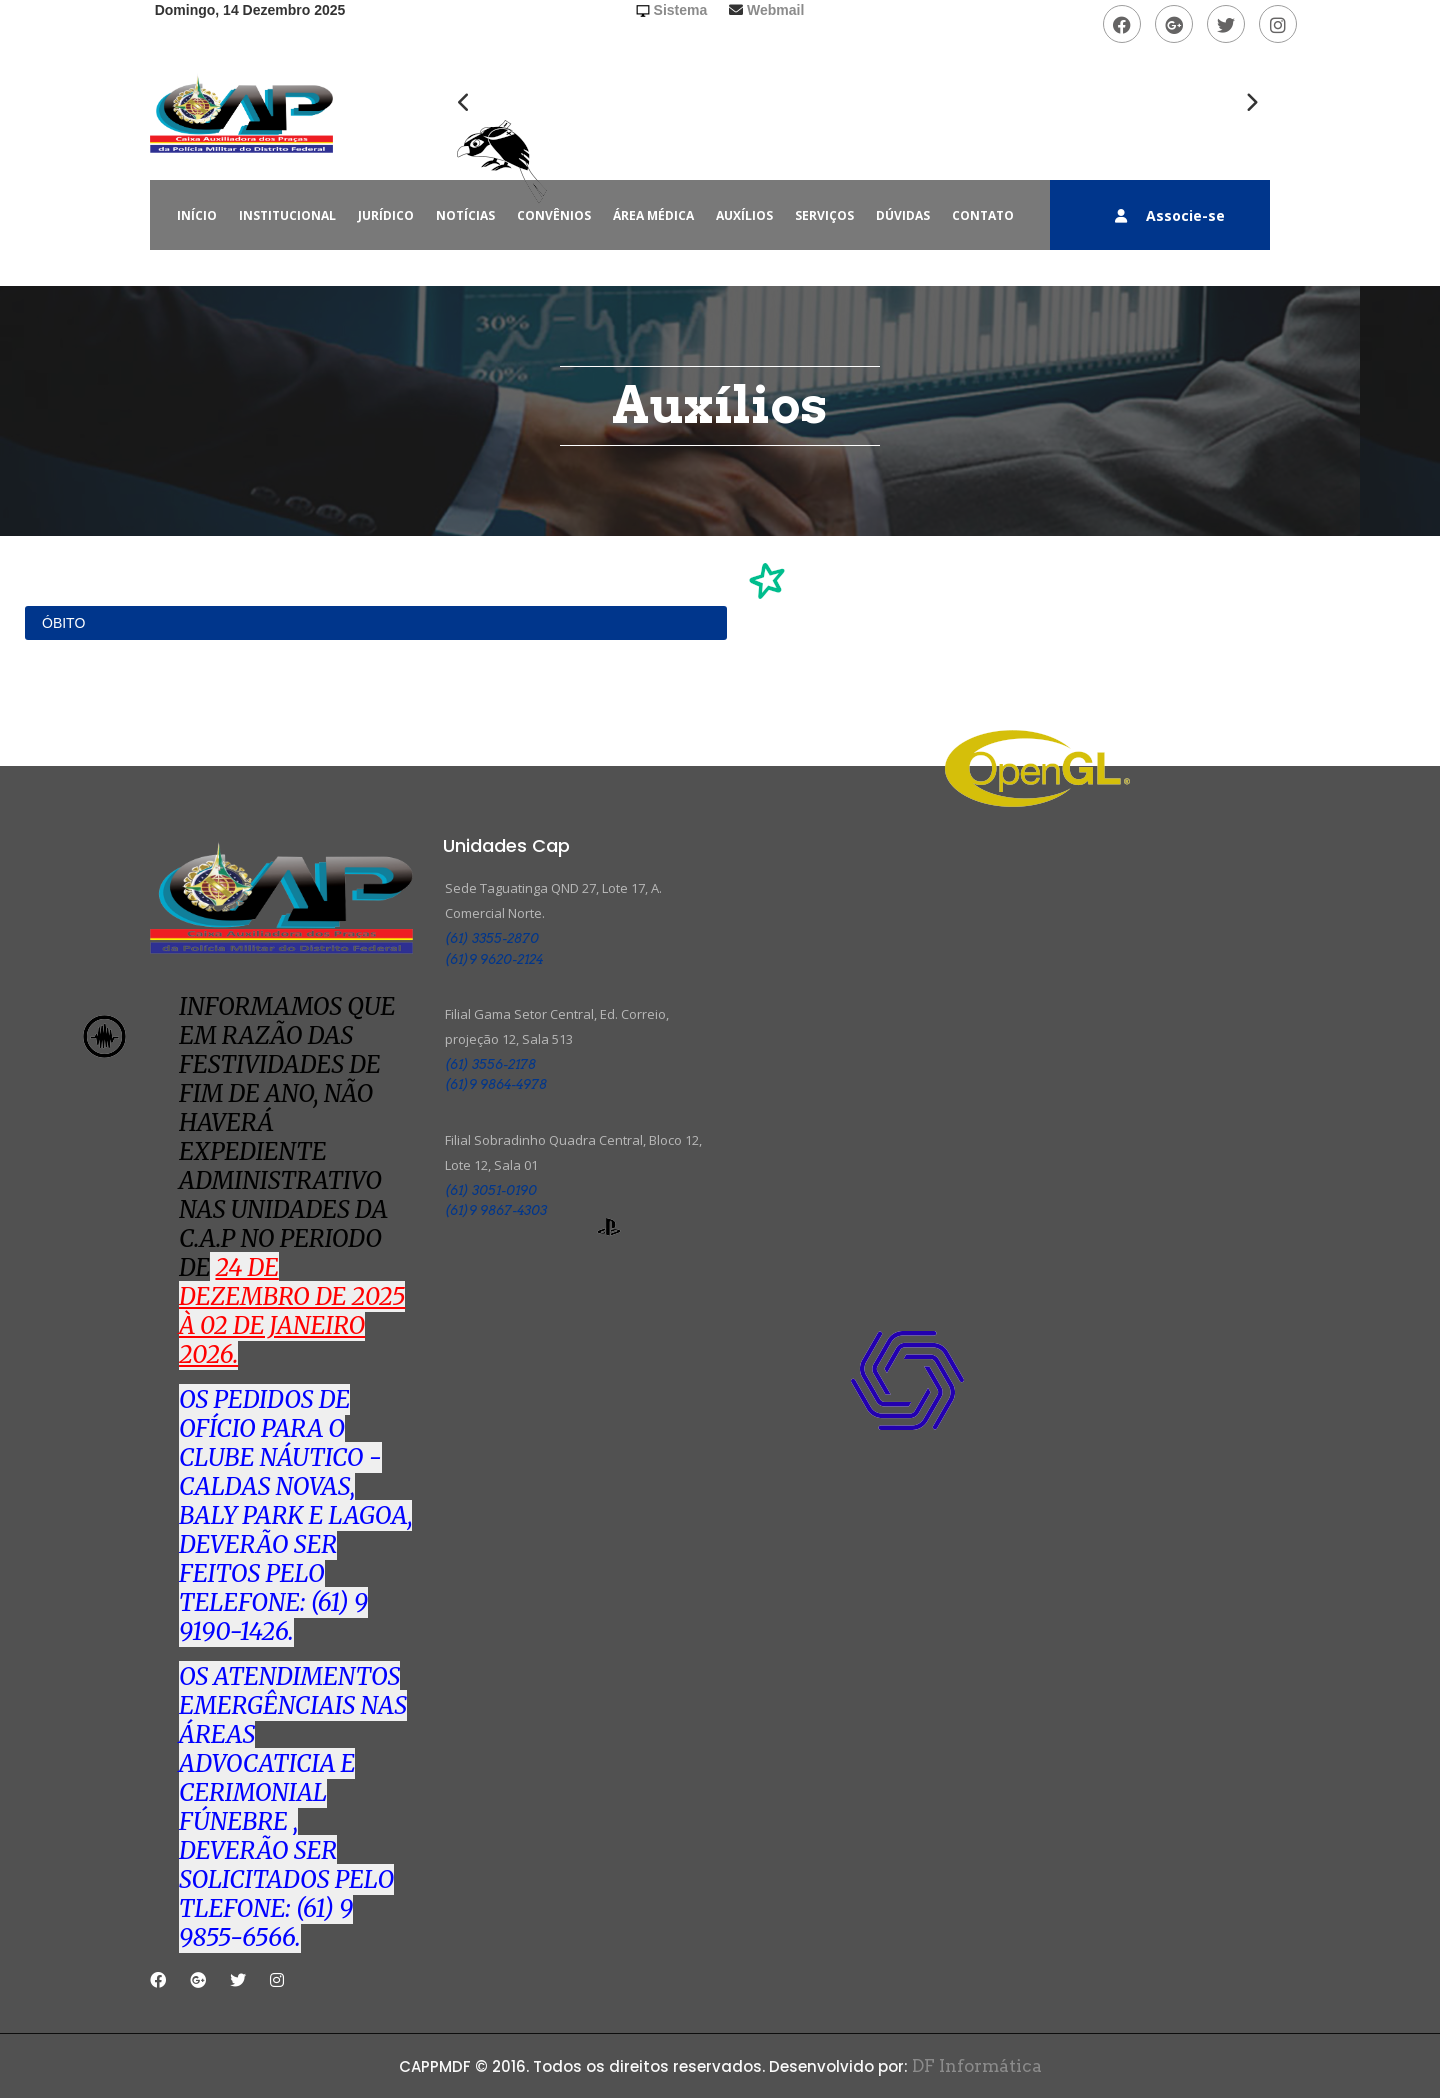 This screenshot has height=2098, width=1440. What do you see at coordinates (104, 1036) in the screenshot?
I see `creative commons sampling license indicator` at bounding box center [104, 1036].